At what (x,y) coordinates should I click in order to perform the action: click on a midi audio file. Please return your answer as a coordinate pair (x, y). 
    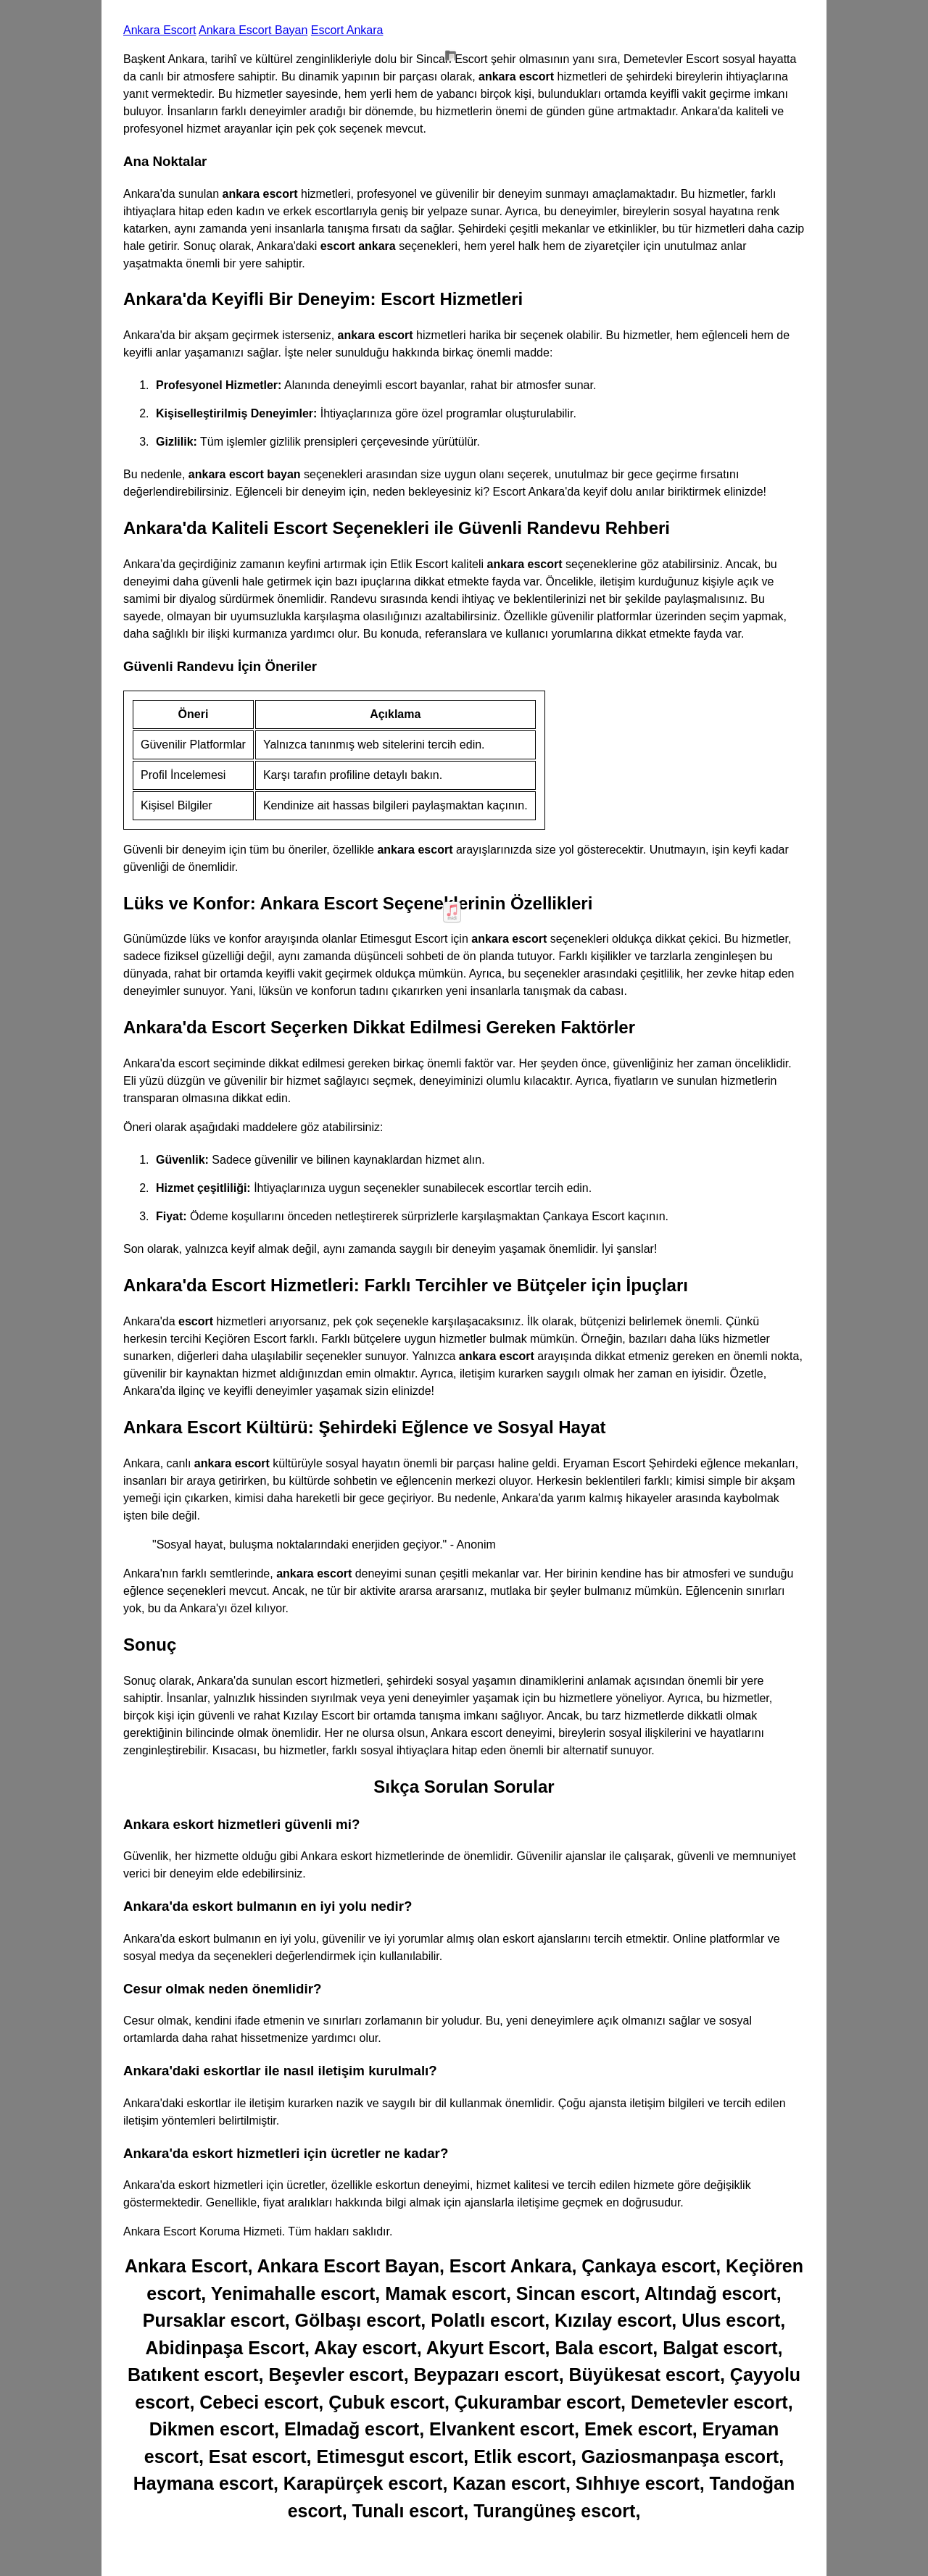
    Looking at the image, I should click on (452, 912).